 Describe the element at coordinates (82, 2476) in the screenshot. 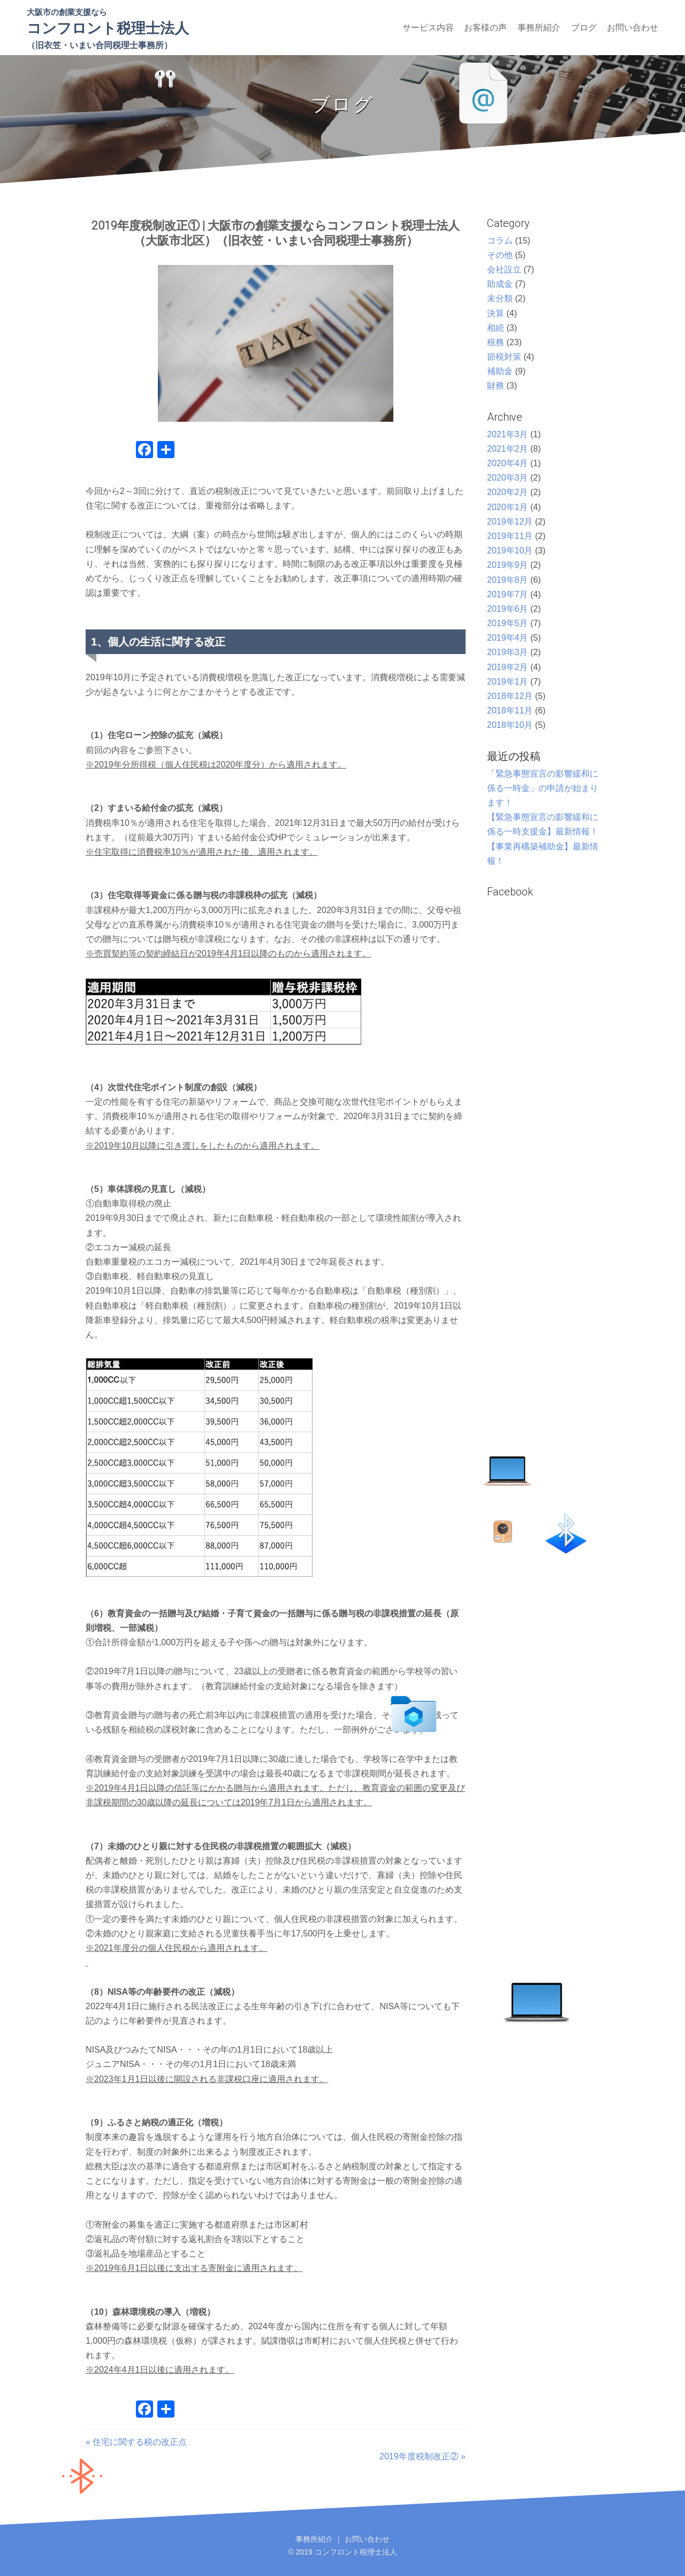

I see `bluetooth is enabled and active` at that location.